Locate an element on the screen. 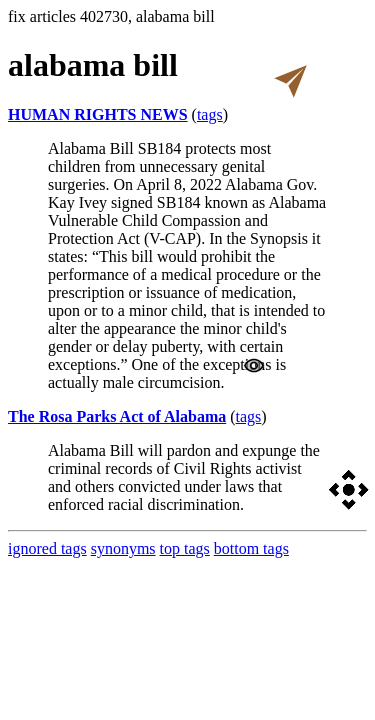 The width and height of the screenshot is (375, 720). toggle visibility of content or password is located at coordinates (254, 366).